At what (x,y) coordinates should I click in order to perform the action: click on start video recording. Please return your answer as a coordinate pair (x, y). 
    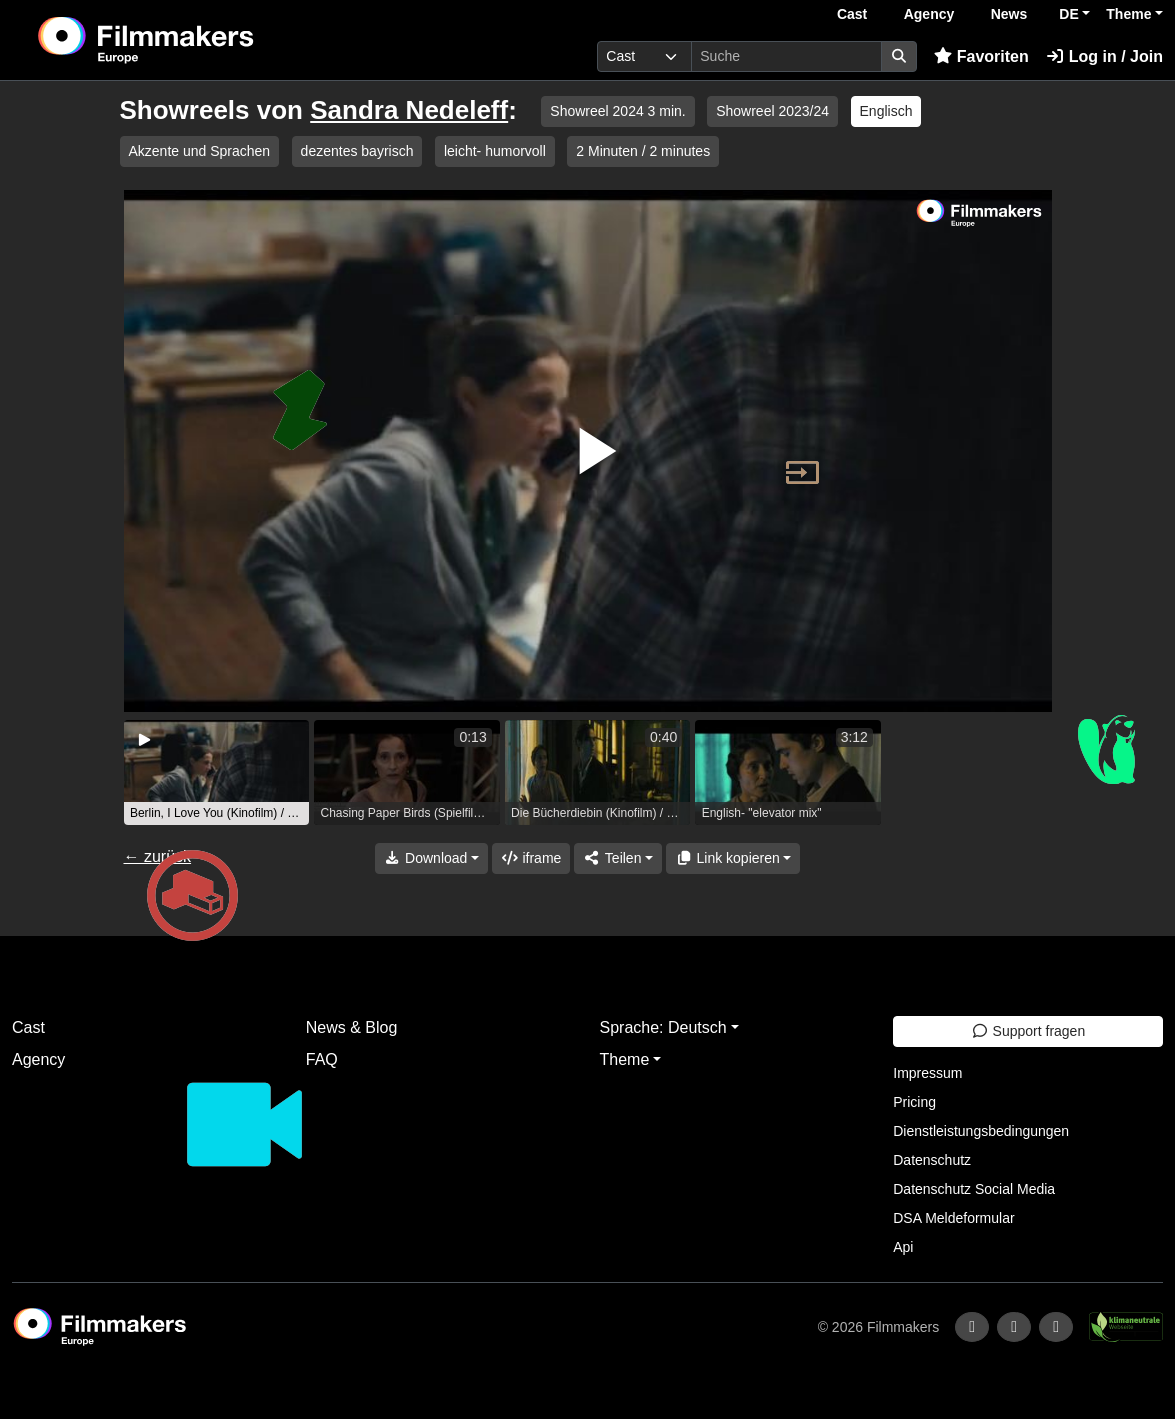
    Looking at the image, I should click on (244, 1124).